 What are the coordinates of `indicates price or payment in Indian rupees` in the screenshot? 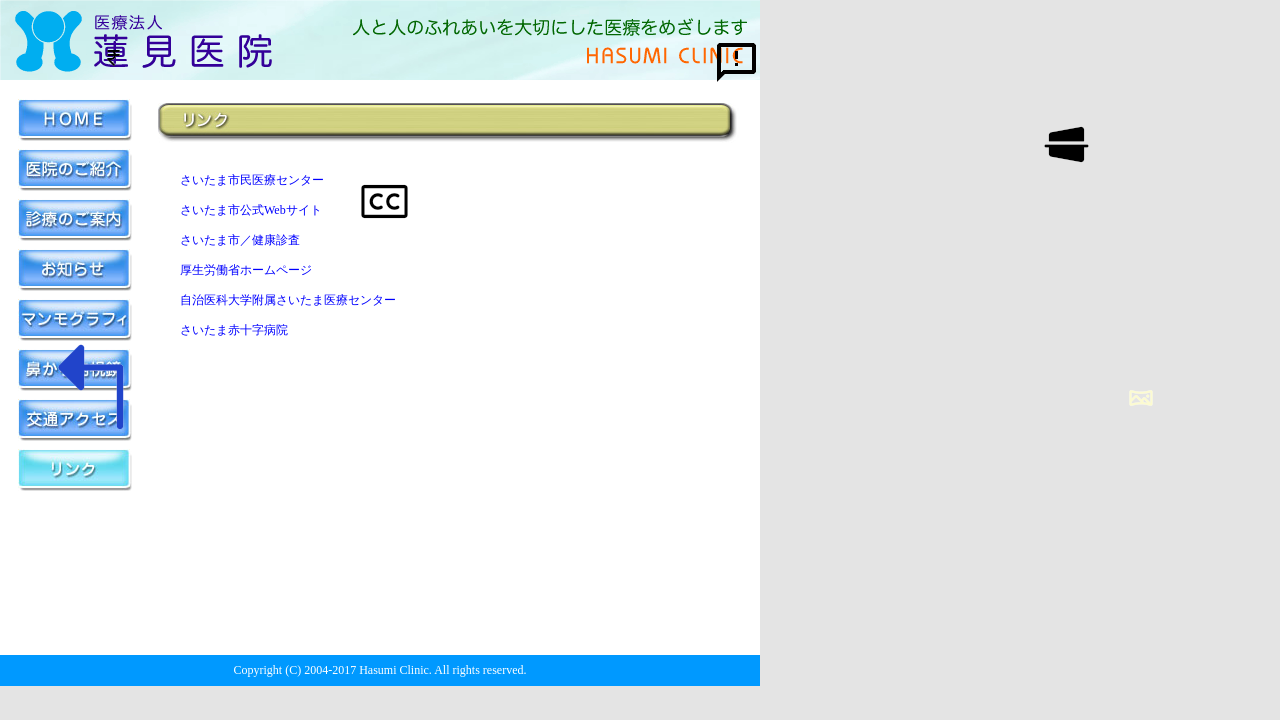 It's located at (113, 58).